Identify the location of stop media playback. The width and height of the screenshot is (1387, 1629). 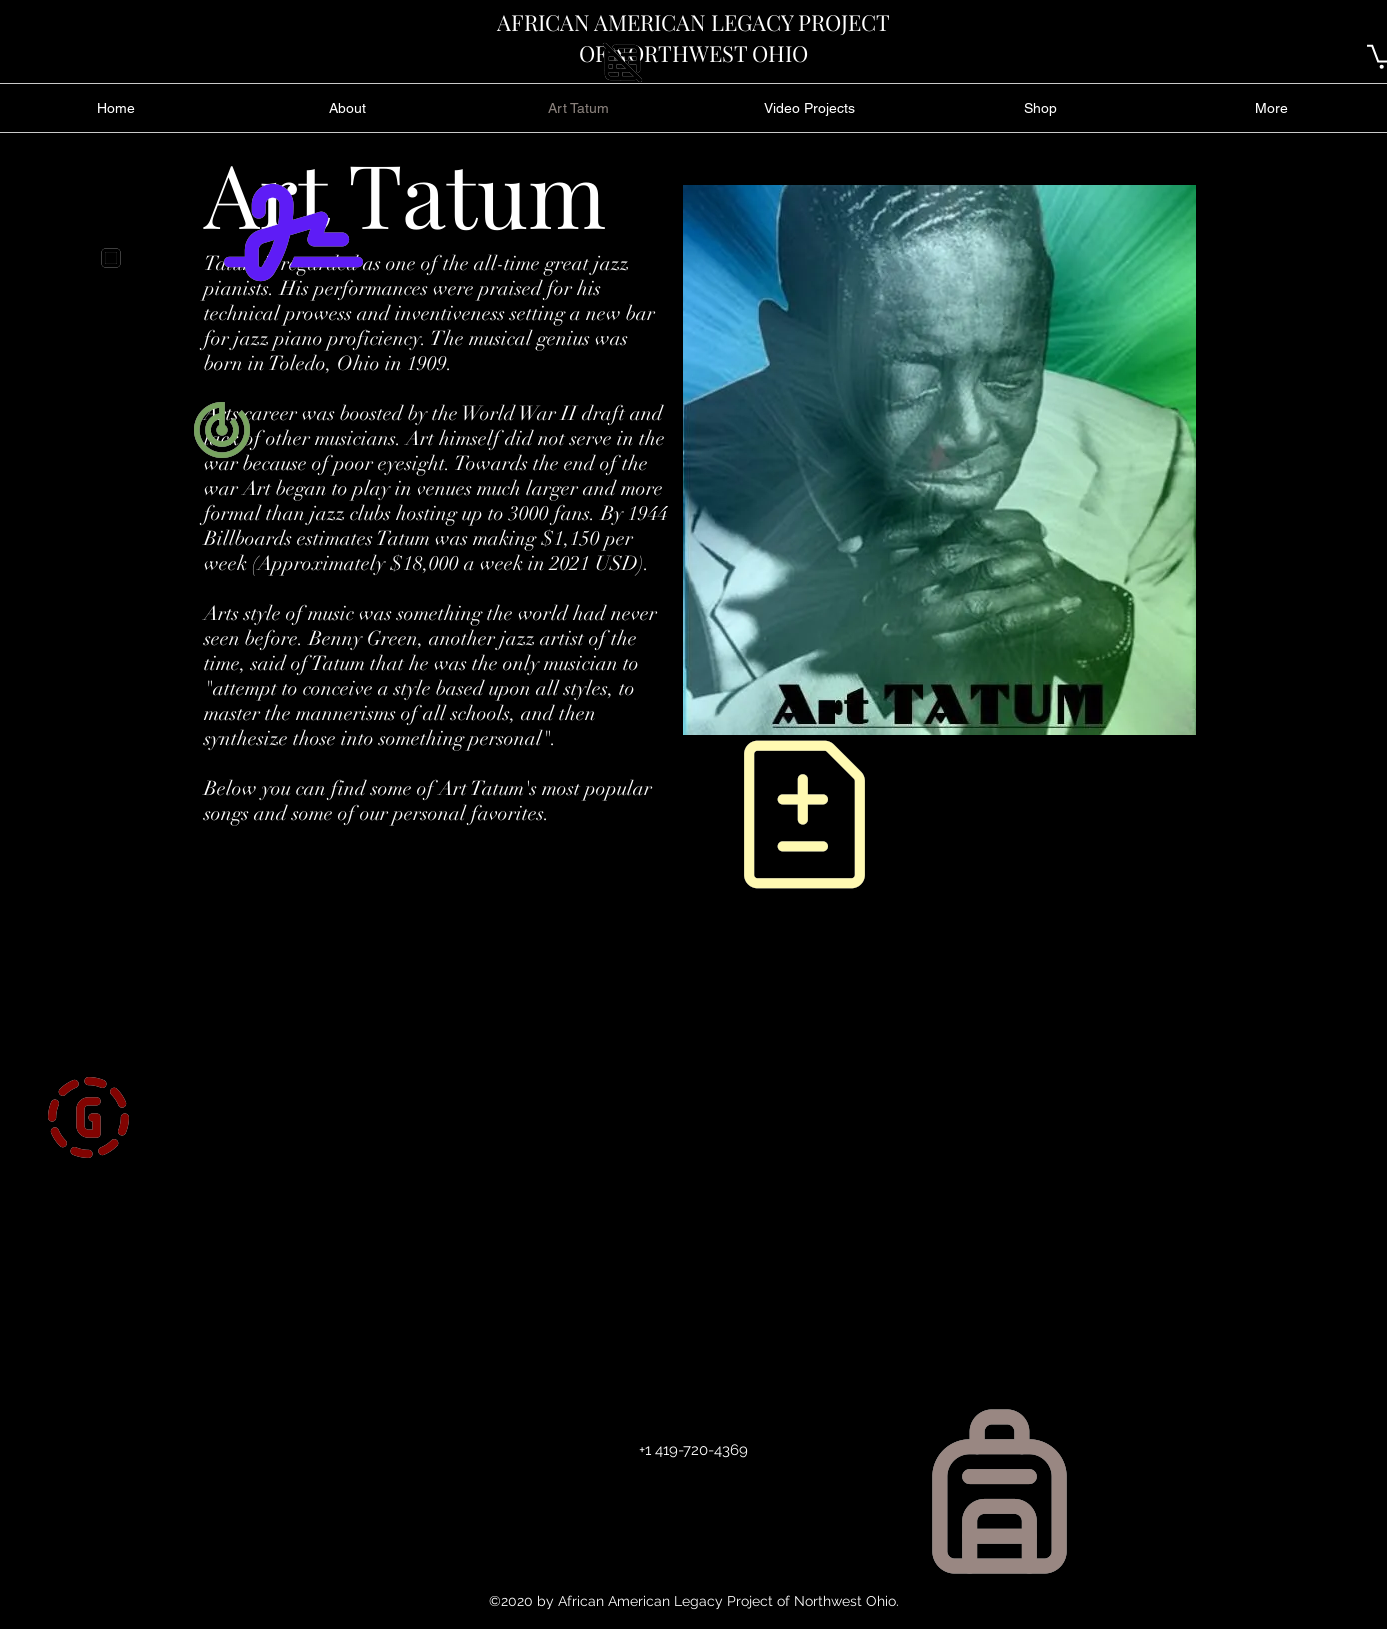
(111, 258).